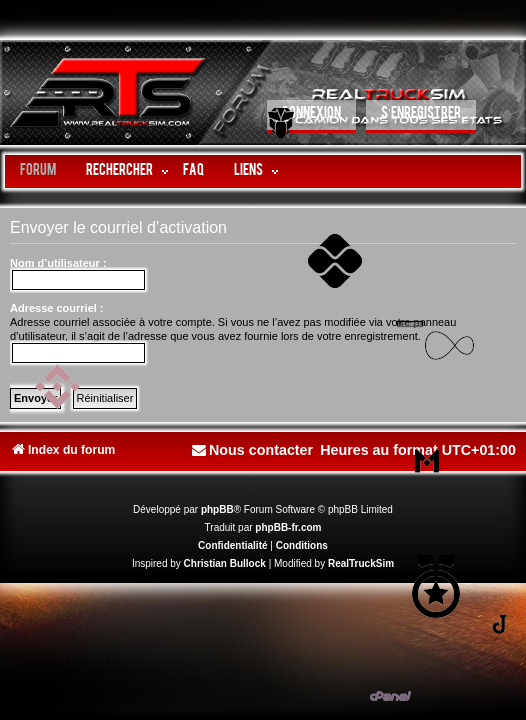  I want to click on view achievements or awards, so click(436, 585).